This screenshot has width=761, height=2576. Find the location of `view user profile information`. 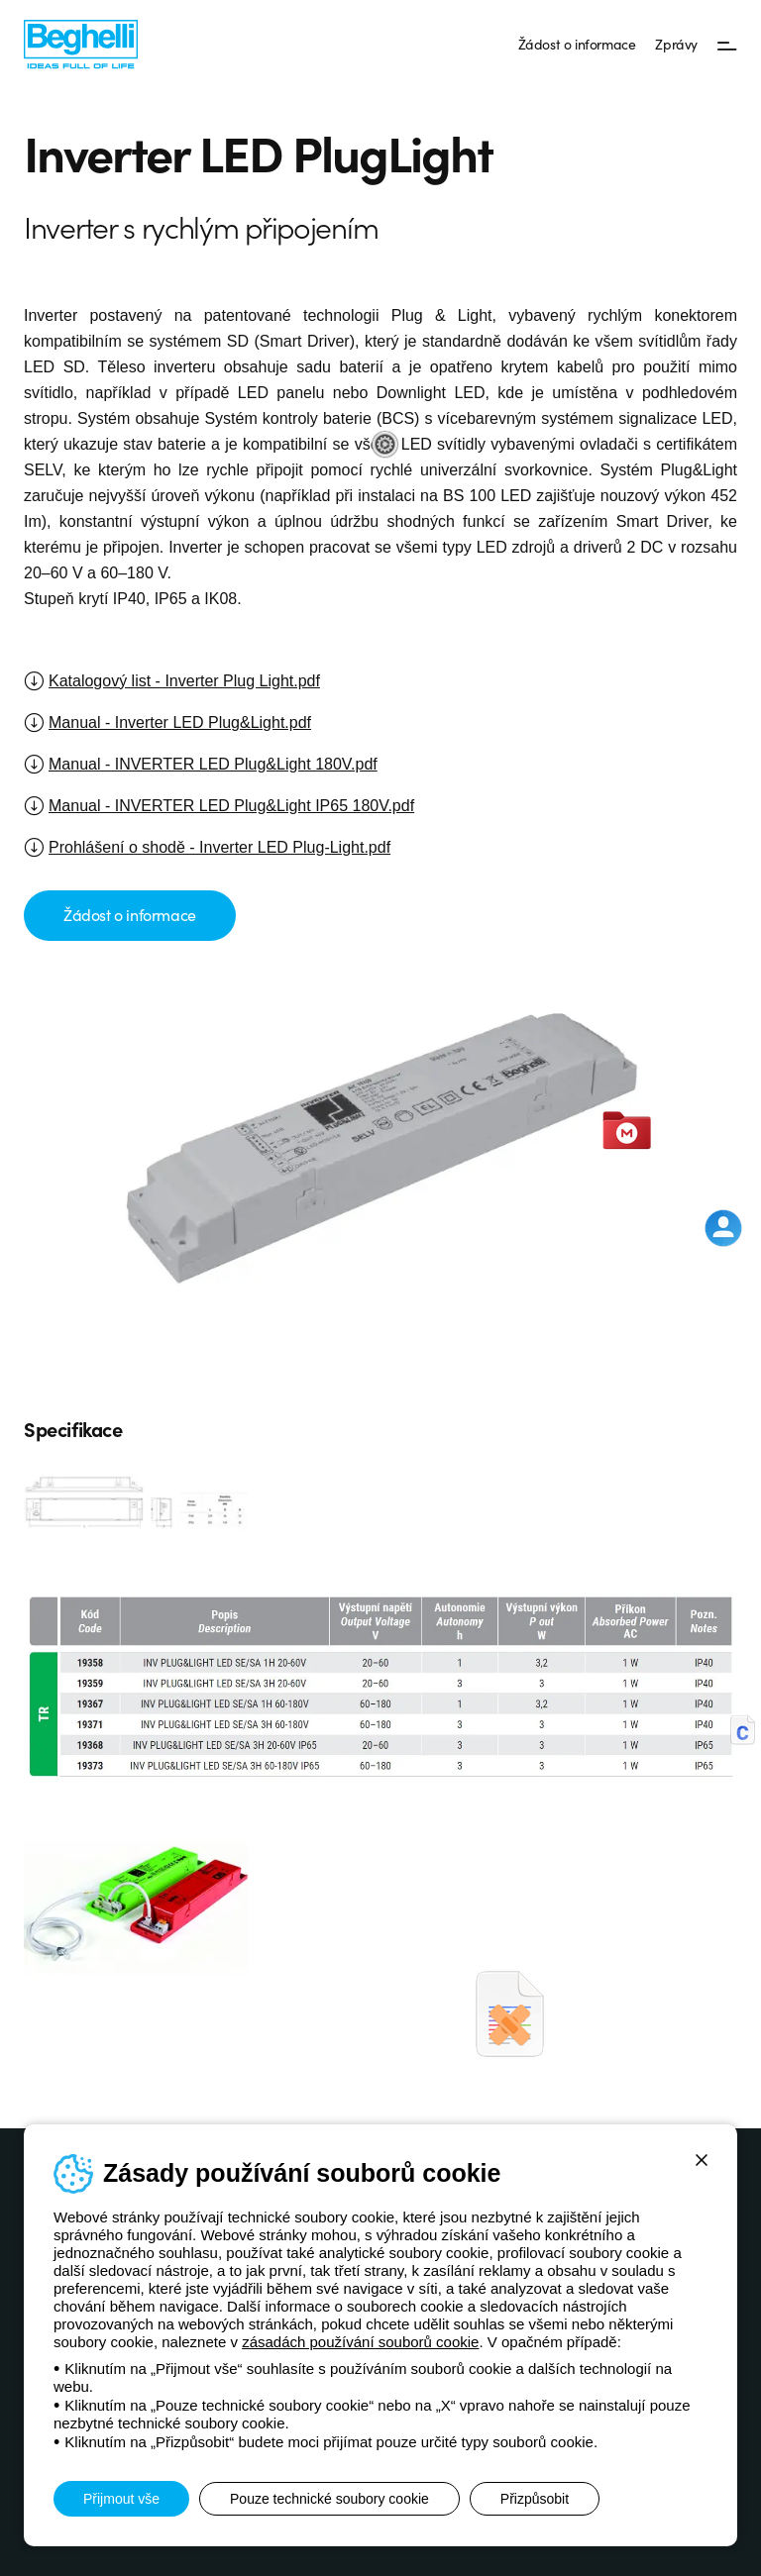

view user profile information is located at coordinates (723, 1228).